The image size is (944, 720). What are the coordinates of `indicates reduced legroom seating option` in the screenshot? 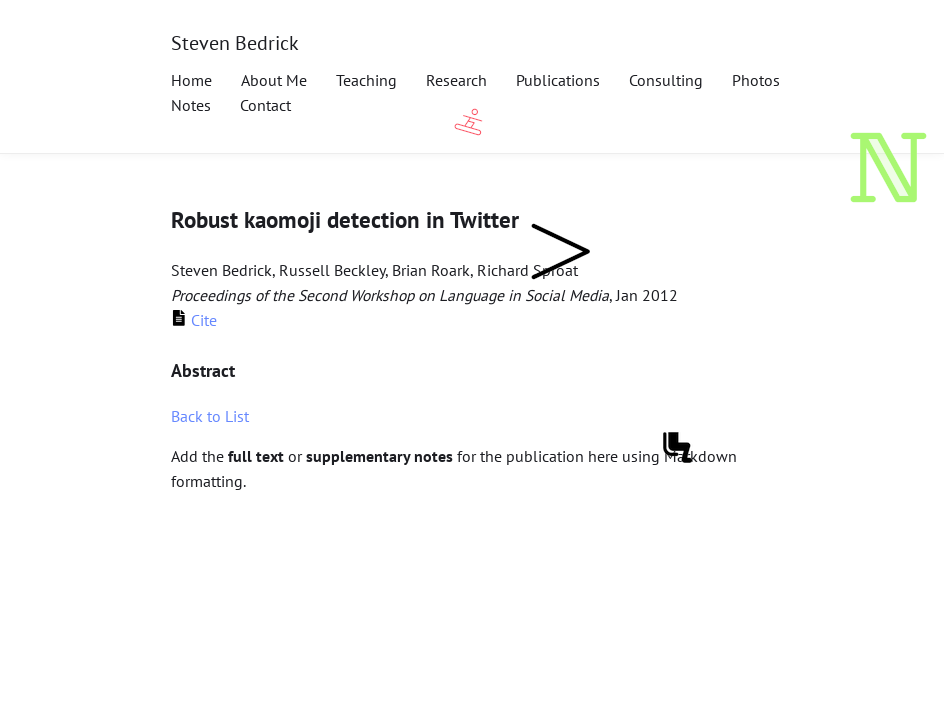 It's located at (678, 447).